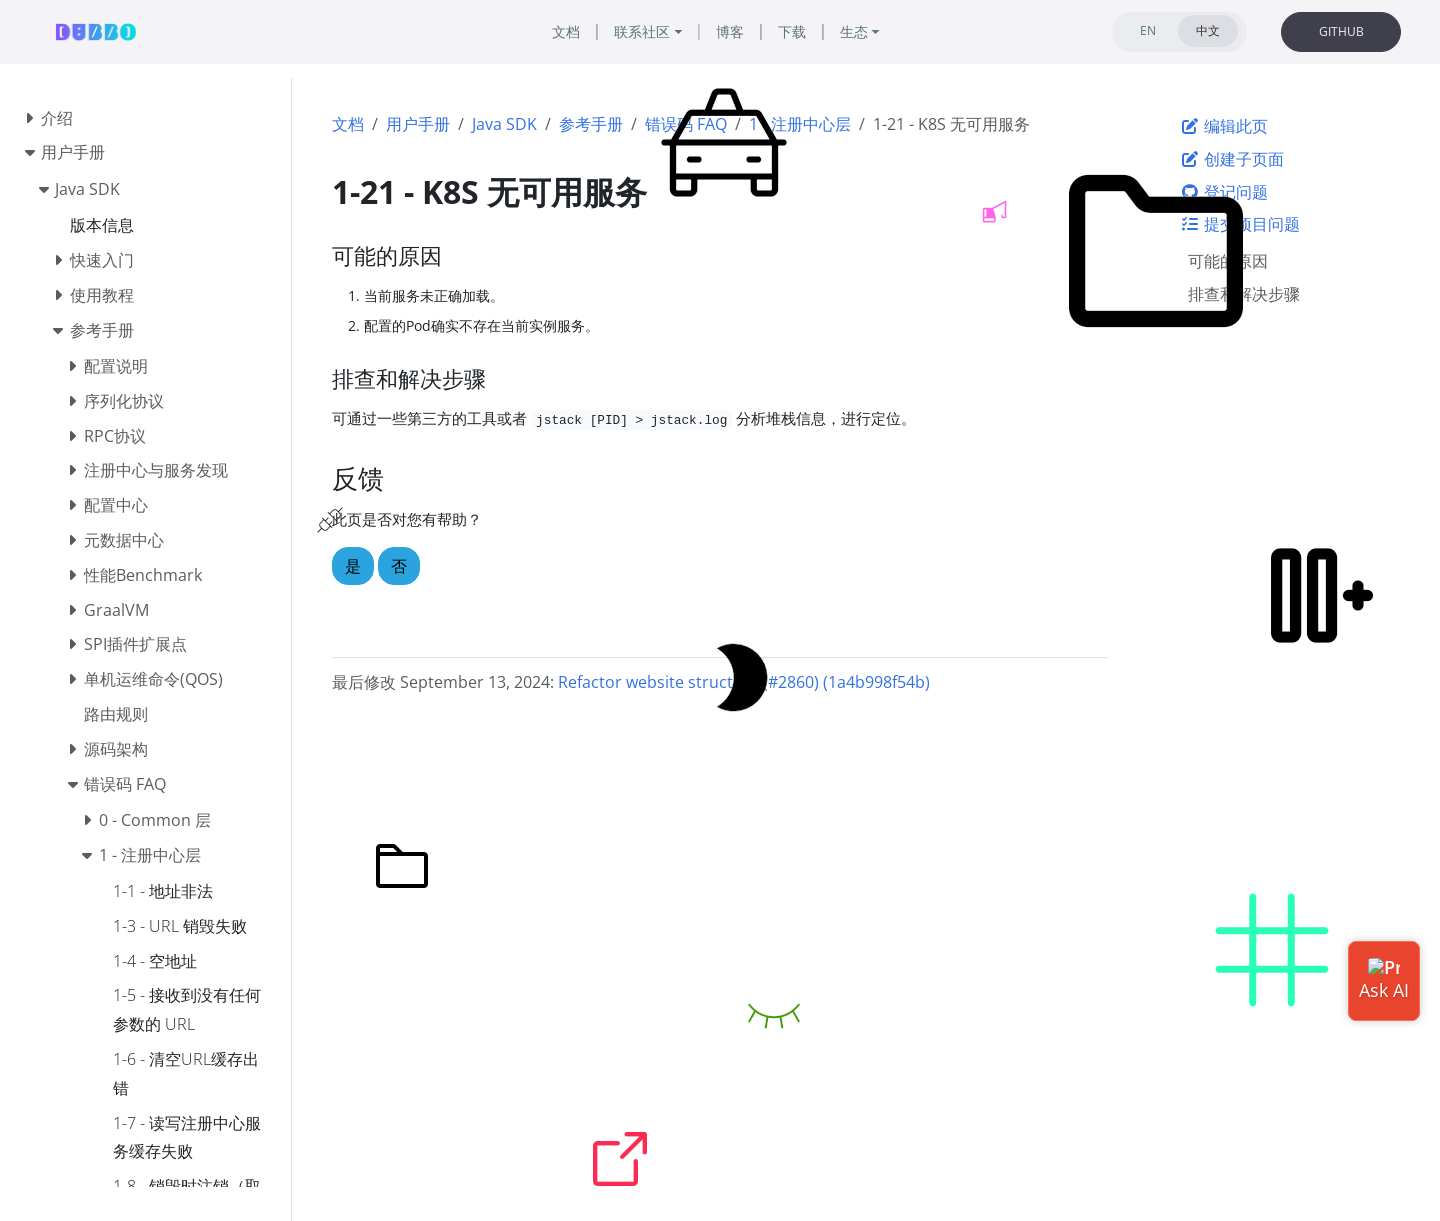 This screenshot has height=1221, width=1440. Describe the element at coordinates (1272, 950) in the screenshot. I see `view or browse hashtags` at that location.